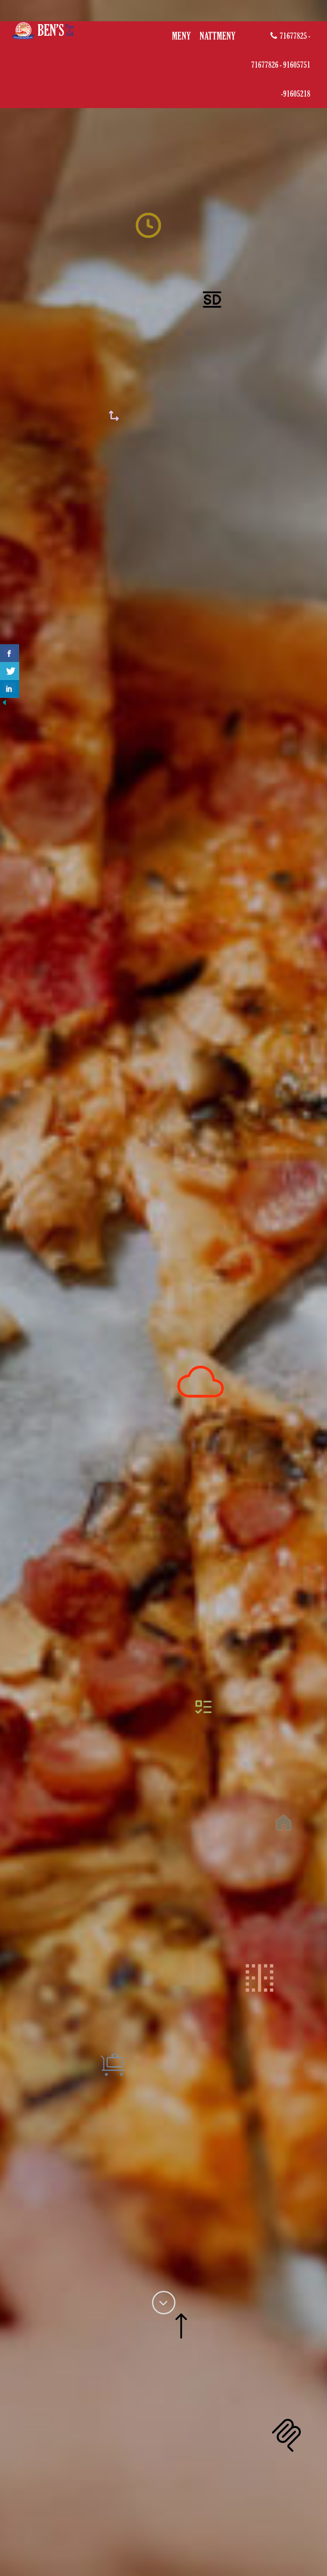 The width and height of the screenshot is (327, 2576). I want to click on add a vertical border to selected cells, so click(259, 1978).